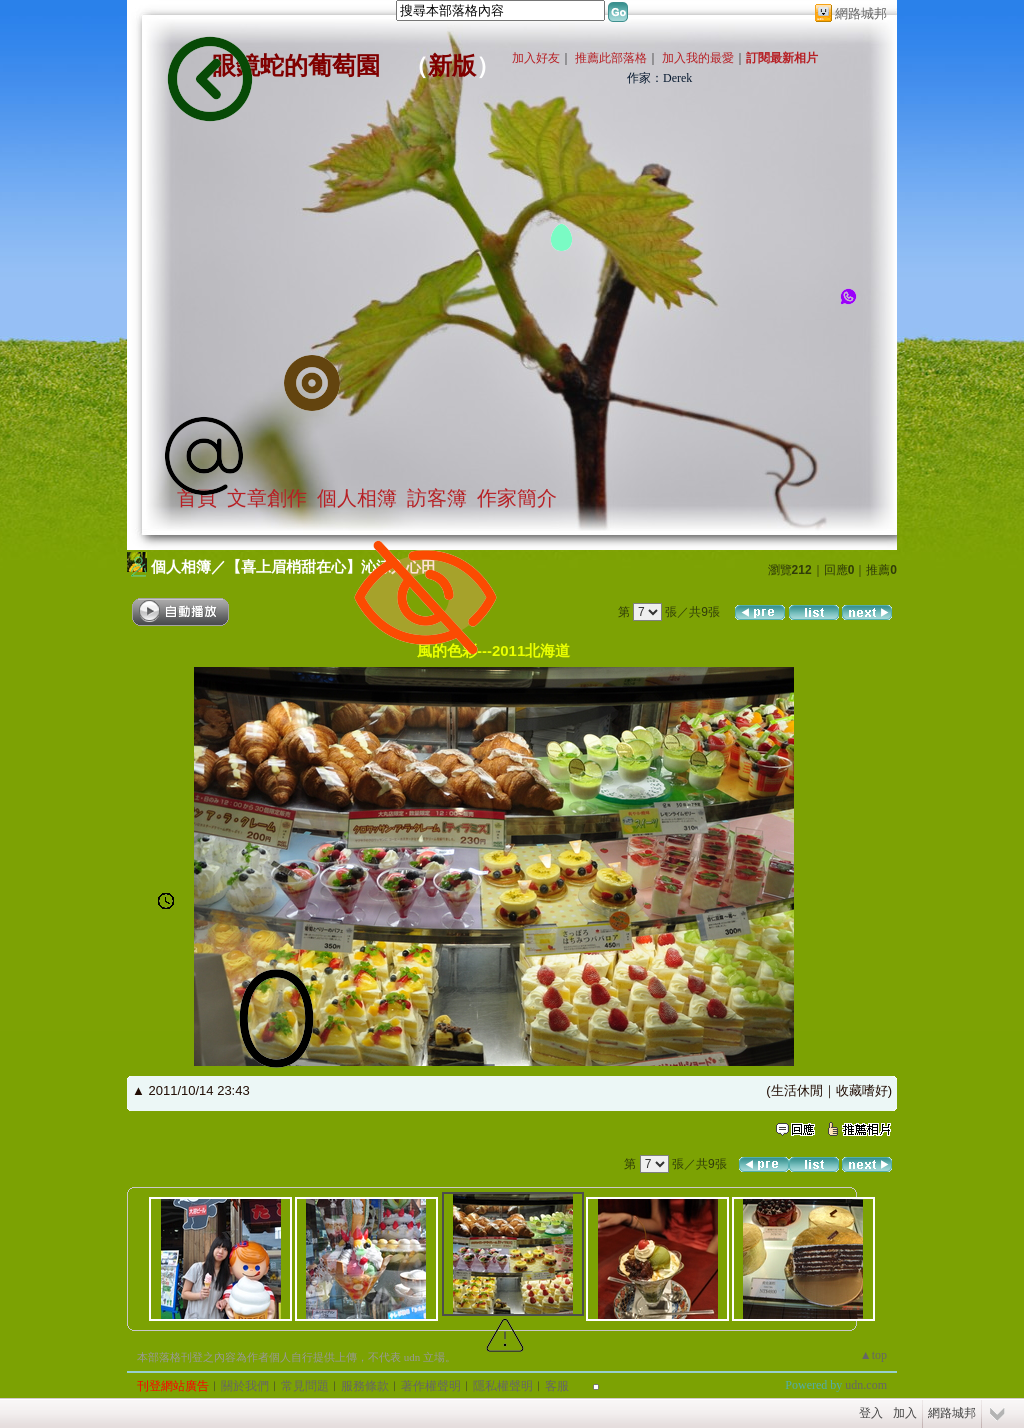 This screenshot has width=1024, height=1428. What do you see at coordinates (204, 456) in the screenshot?
I see `enter or view email address` at bounding box center [204, 456].